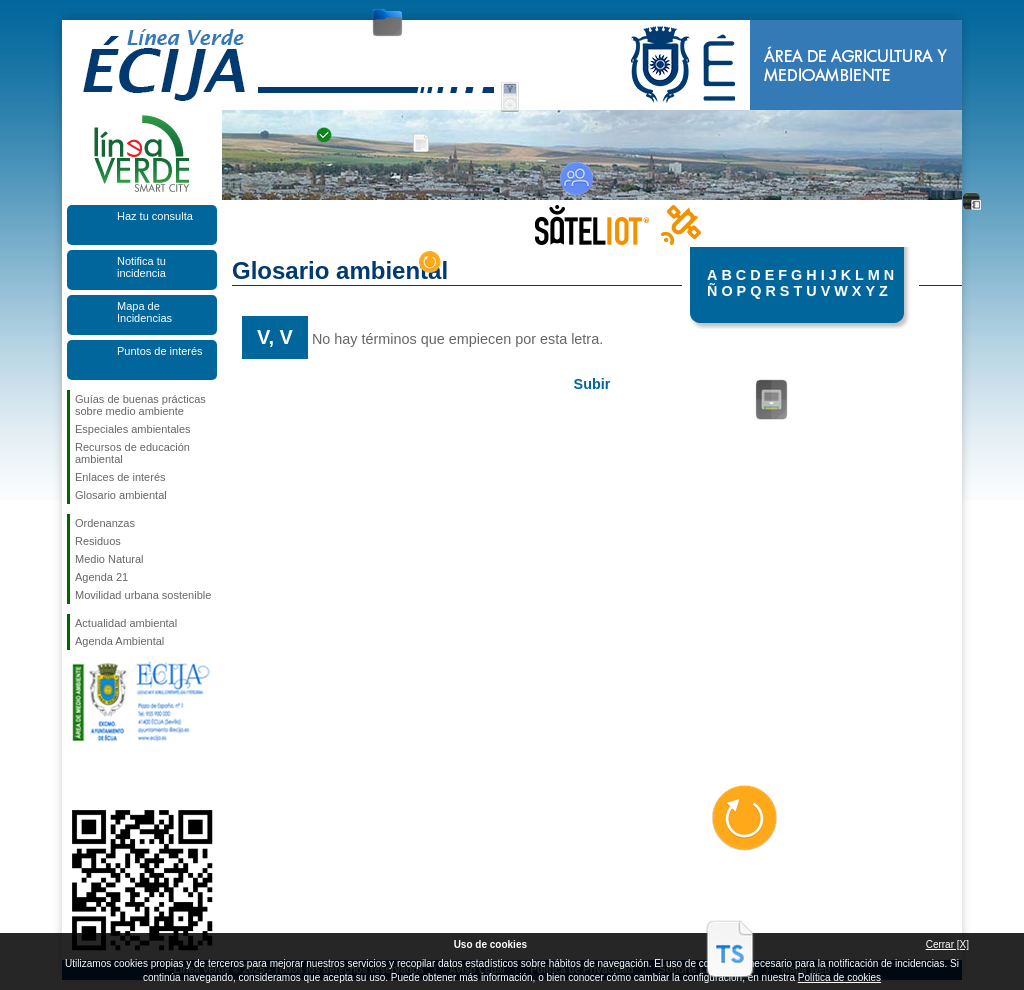 The height and width of the screenshot is (990, 1024). What do you see at coordinates (730, 949) in the screenshot?
I see `a typescript source code file` at bounding box center [730, 949].